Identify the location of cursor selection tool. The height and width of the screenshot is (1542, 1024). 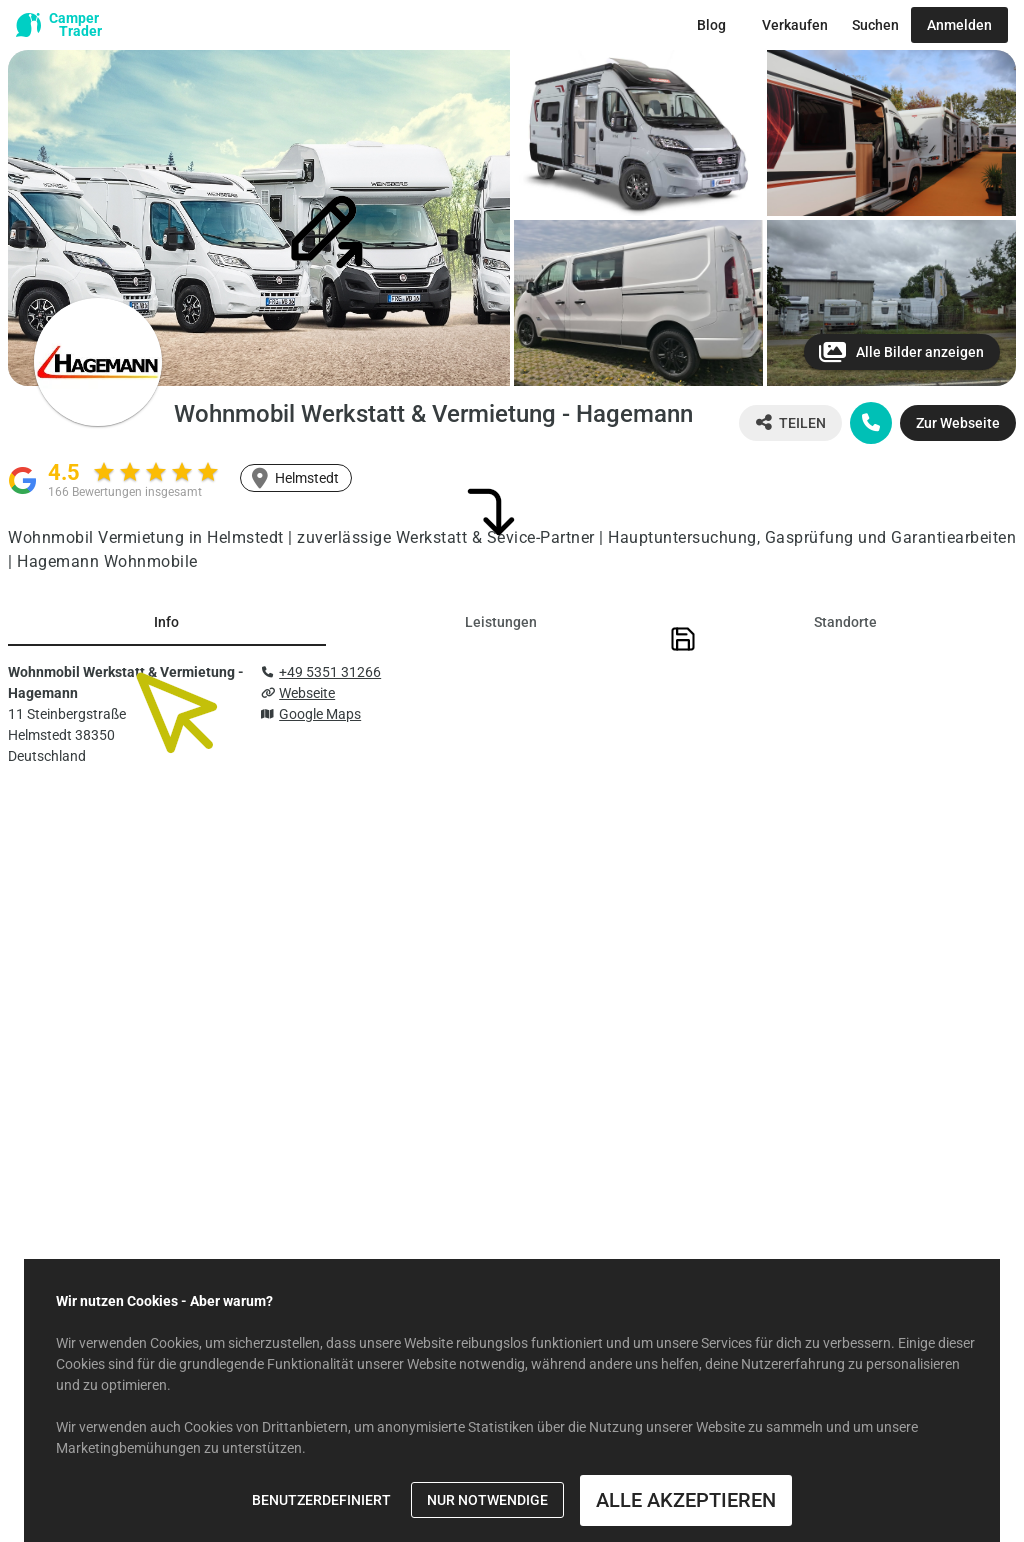
(179, 715).